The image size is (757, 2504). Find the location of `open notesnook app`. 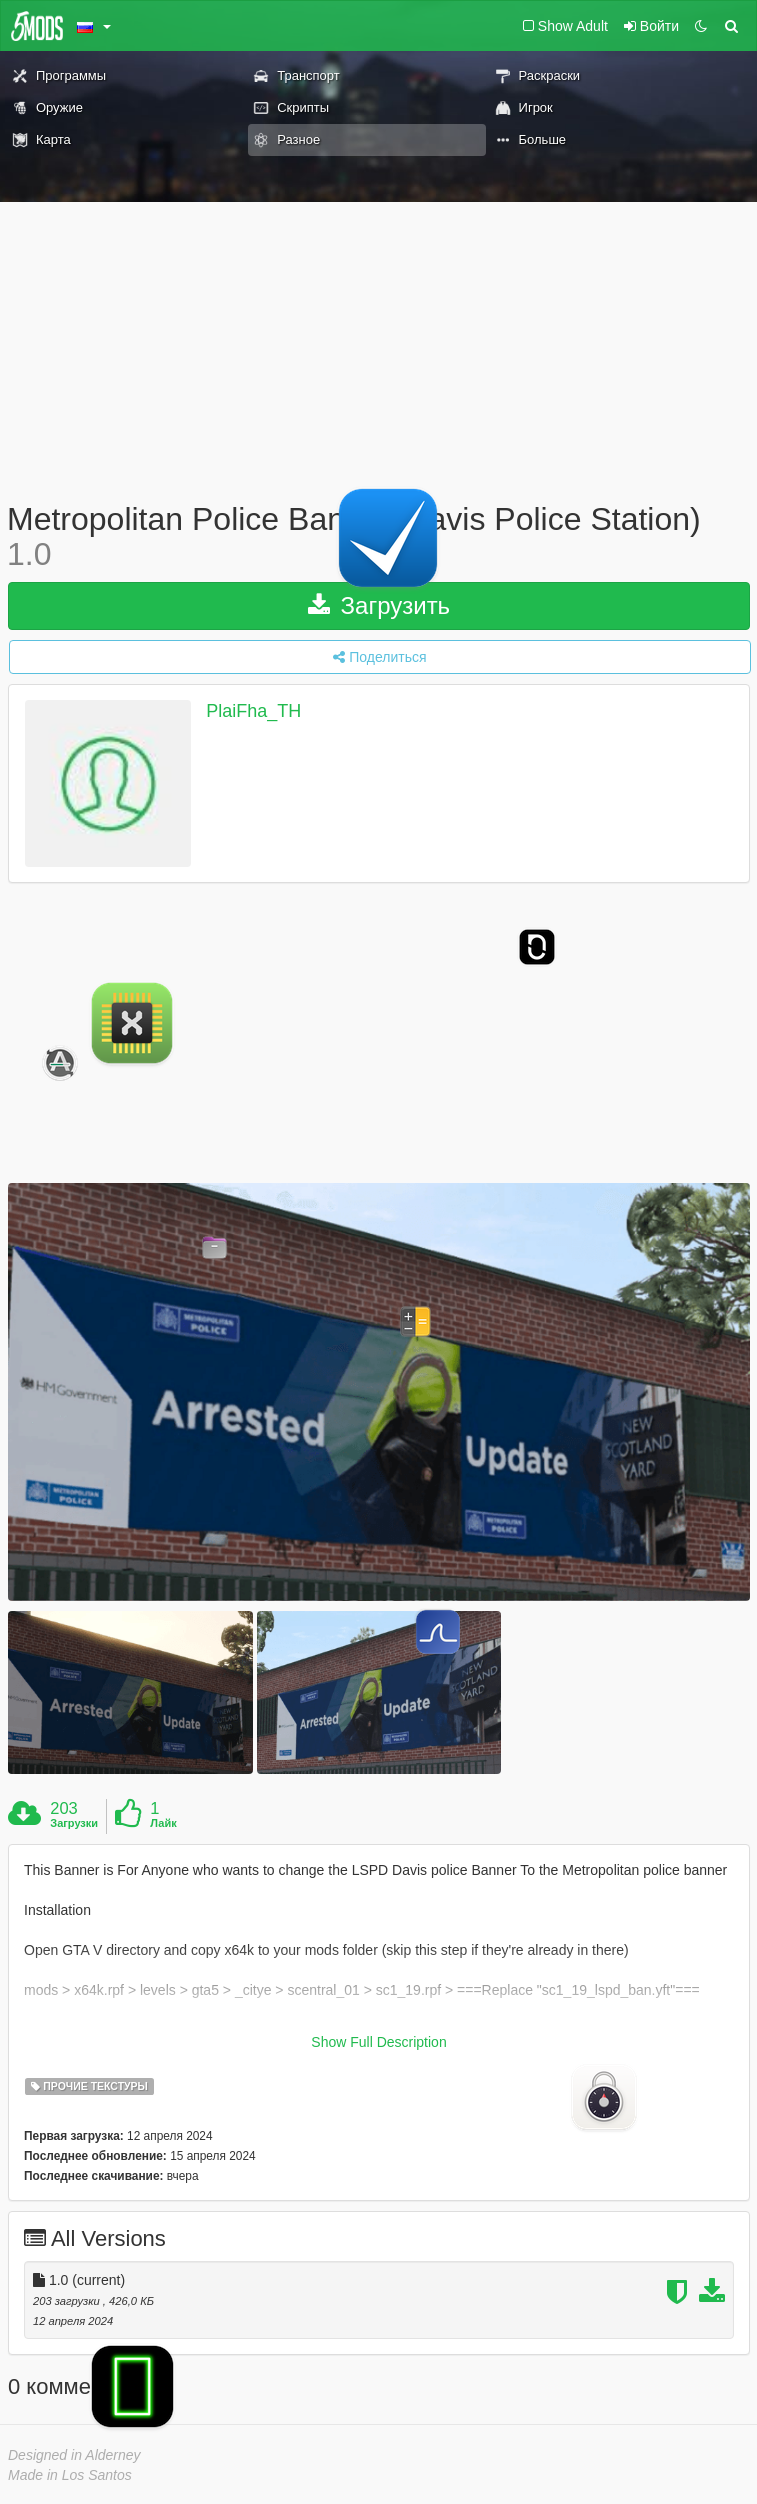

open notesnook app is located at coordinates (537, 947).